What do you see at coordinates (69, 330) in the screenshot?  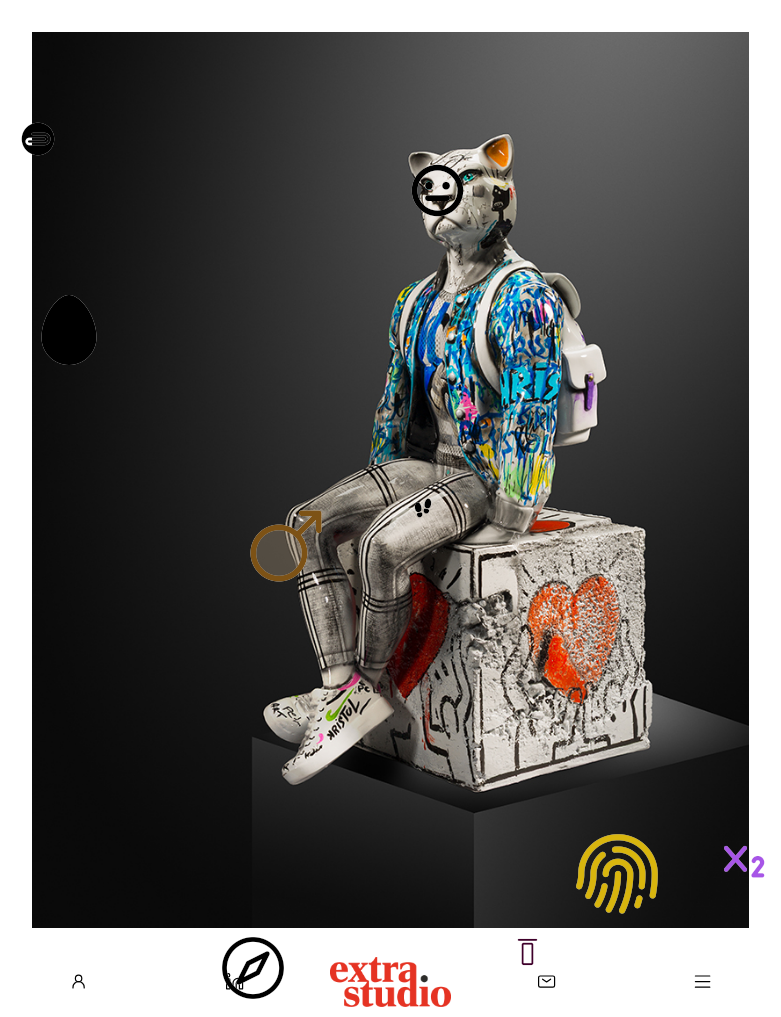 I see `indicates breakfast or food-related content` at bounding box center [69, 330].